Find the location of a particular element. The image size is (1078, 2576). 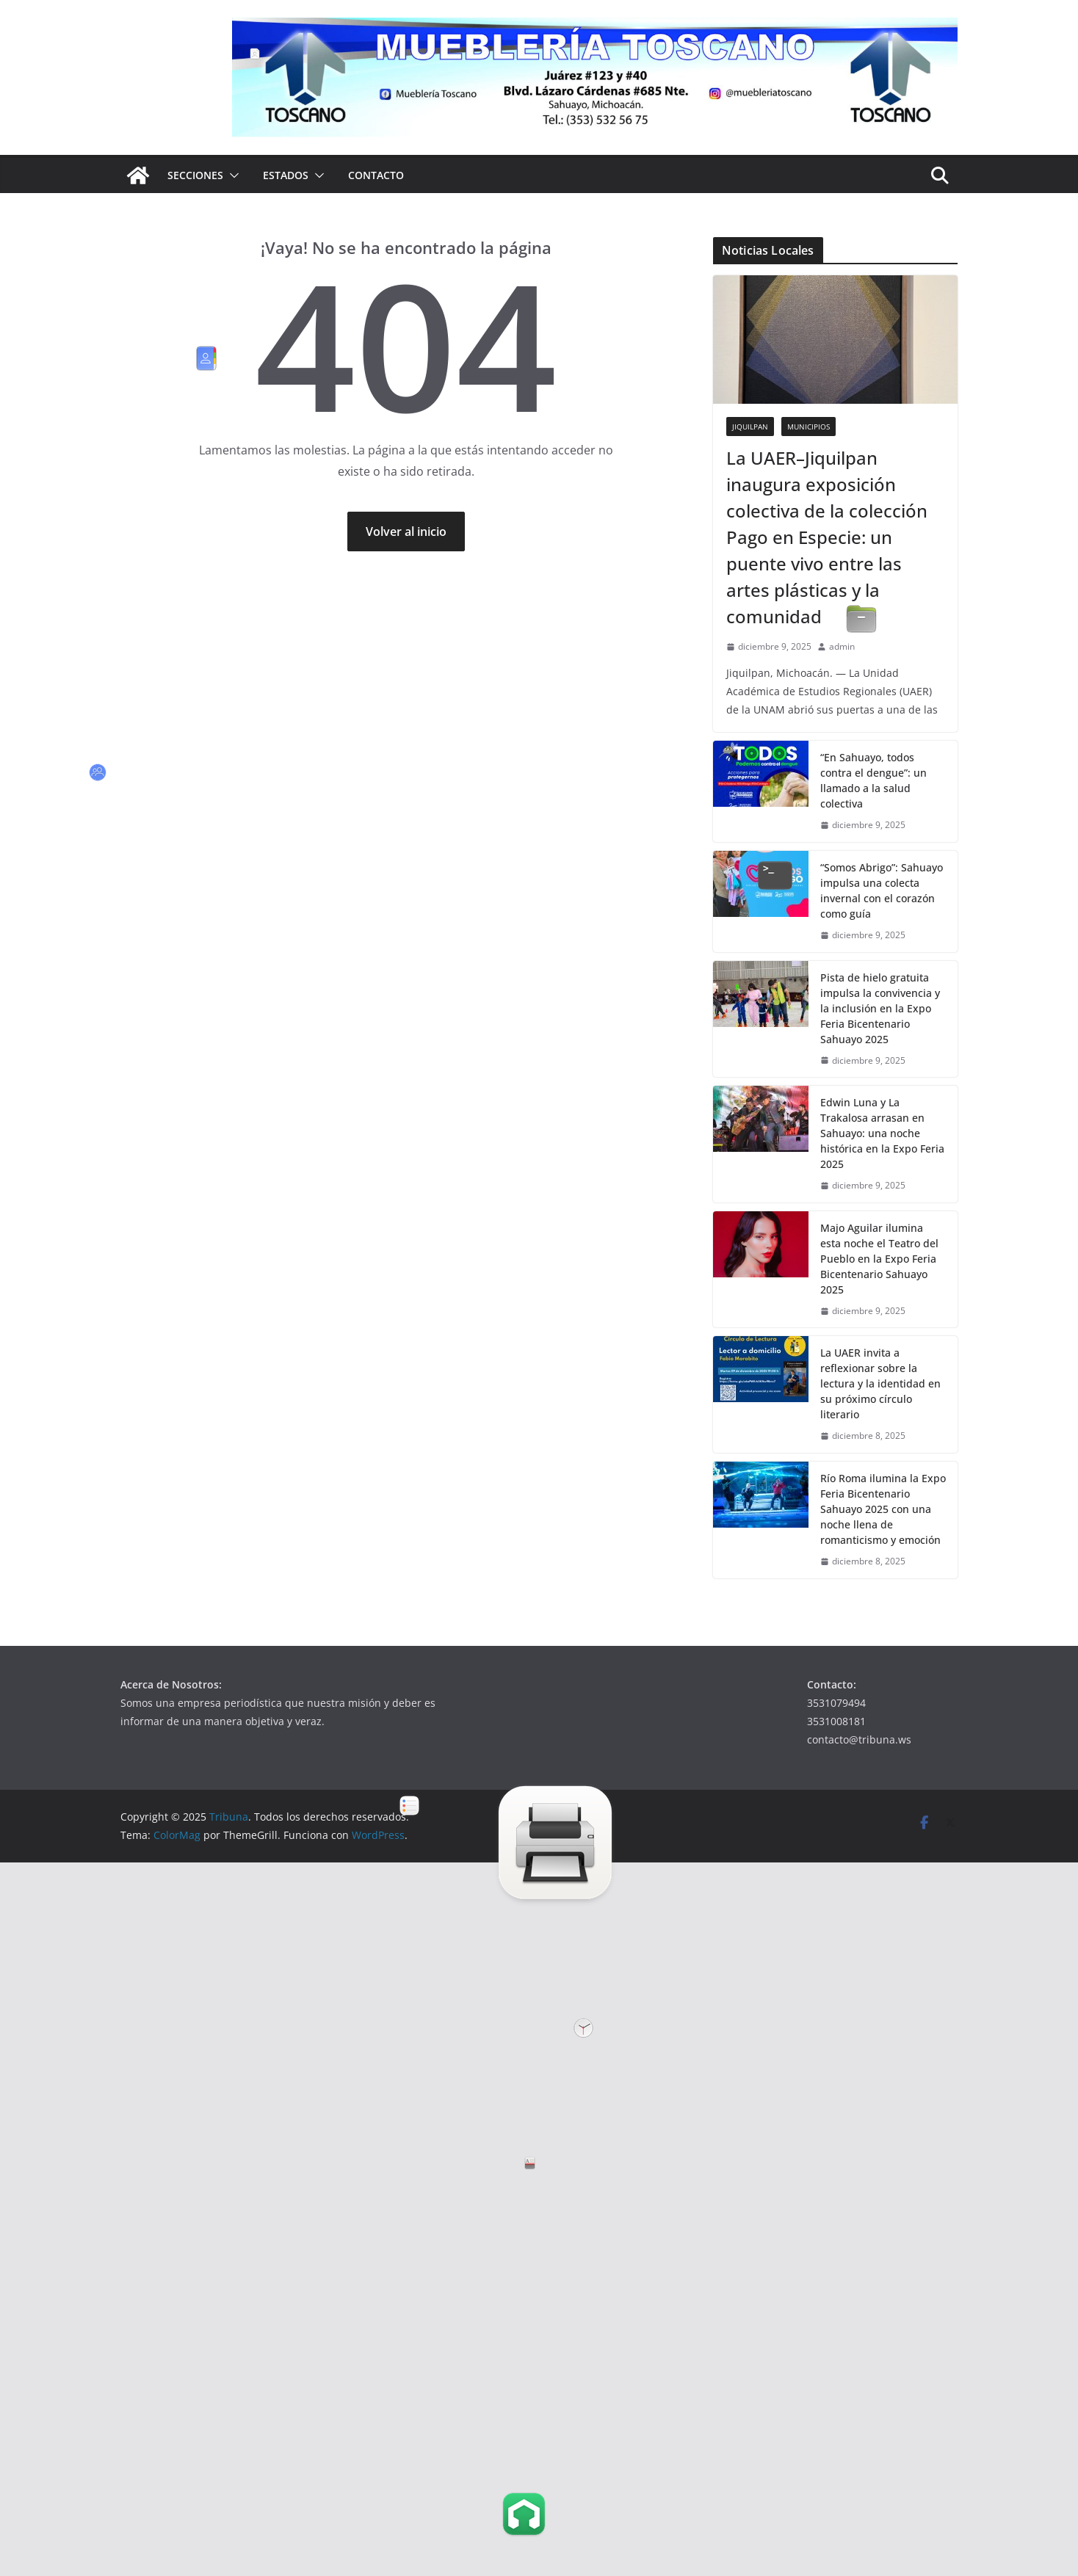

access recently opened files and folders is located at coordinates (583, 2028).